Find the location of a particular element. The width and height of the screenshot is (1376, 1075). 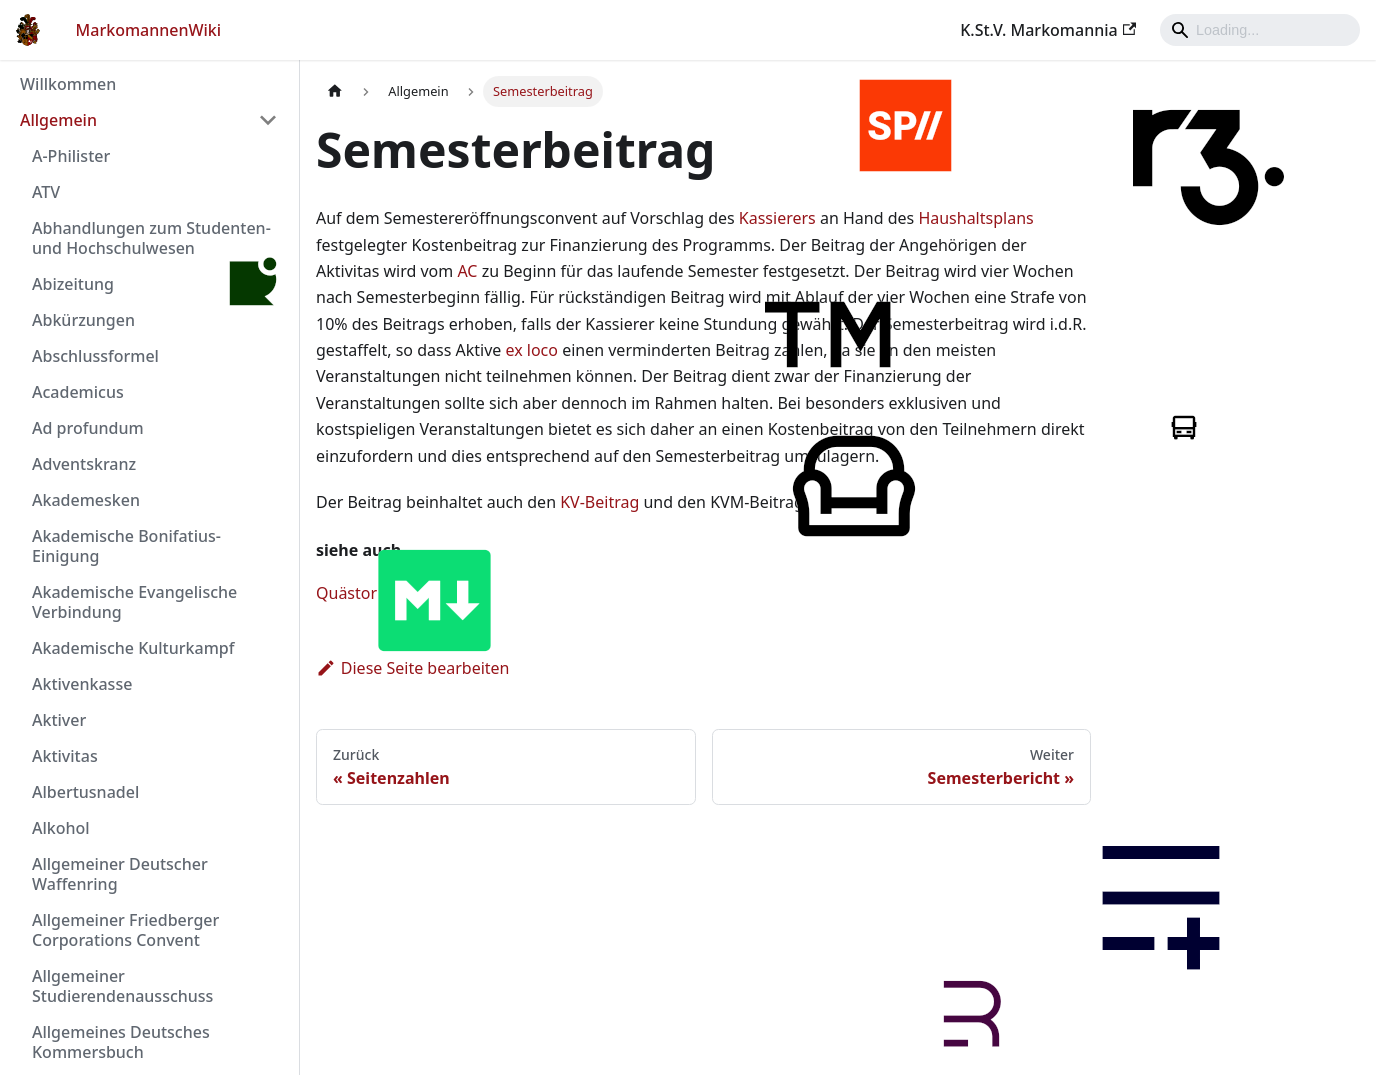

view public transit options is located at coordinates (1184, 427).